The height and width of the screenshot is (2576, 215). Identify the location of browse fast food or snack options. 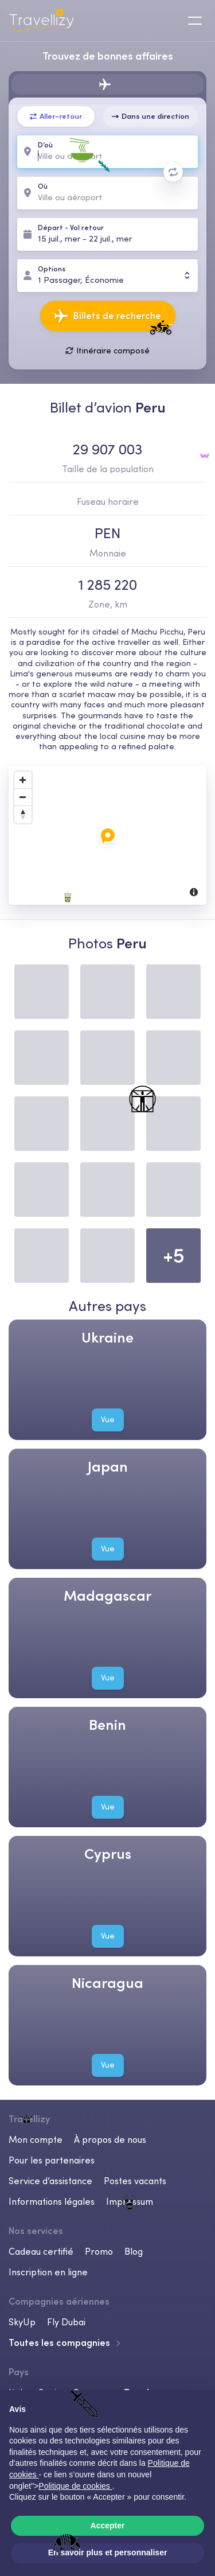
(68, 897).